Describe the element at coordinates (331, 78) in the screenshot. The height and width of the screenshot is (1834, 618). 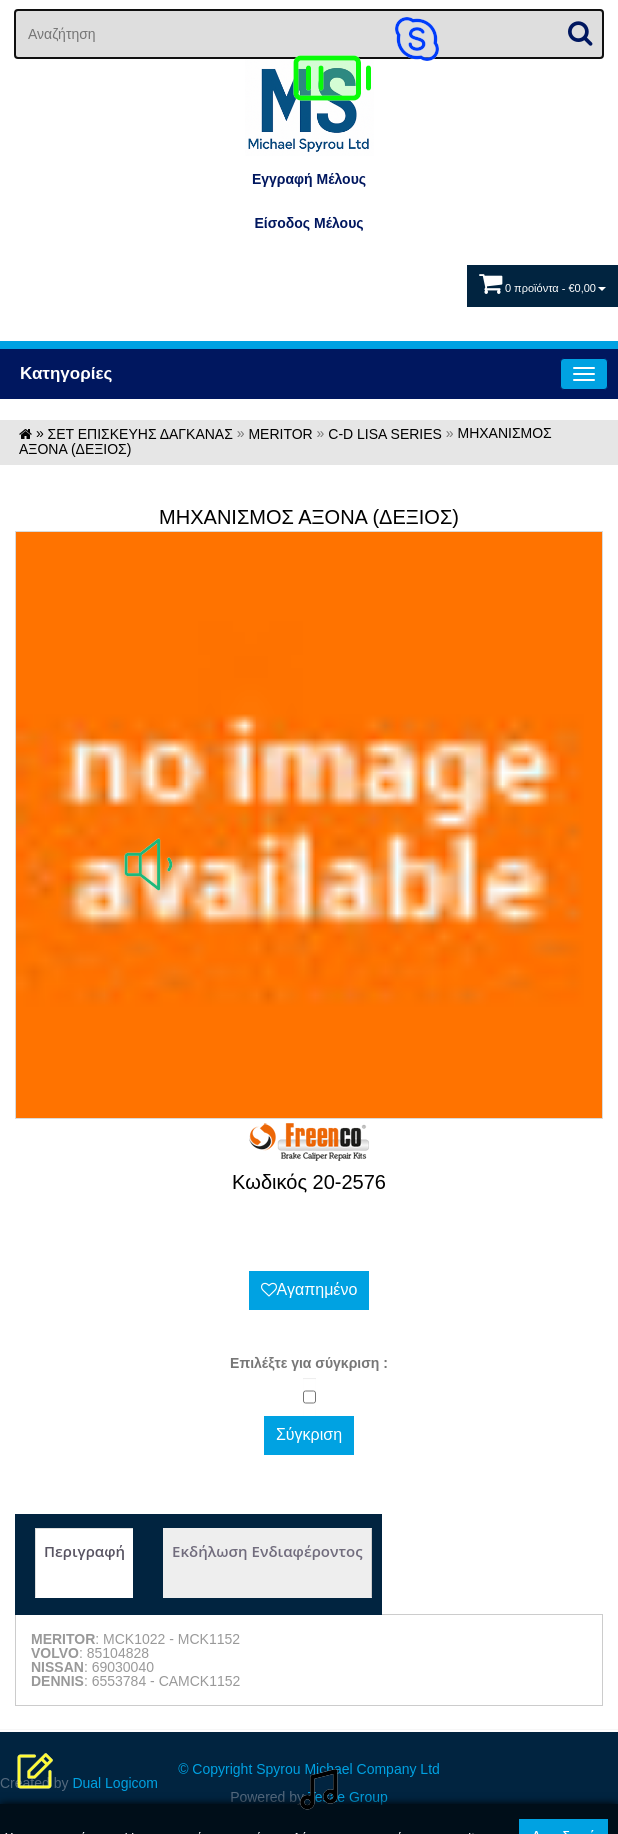
I see `indicates medium battery level` at that location.